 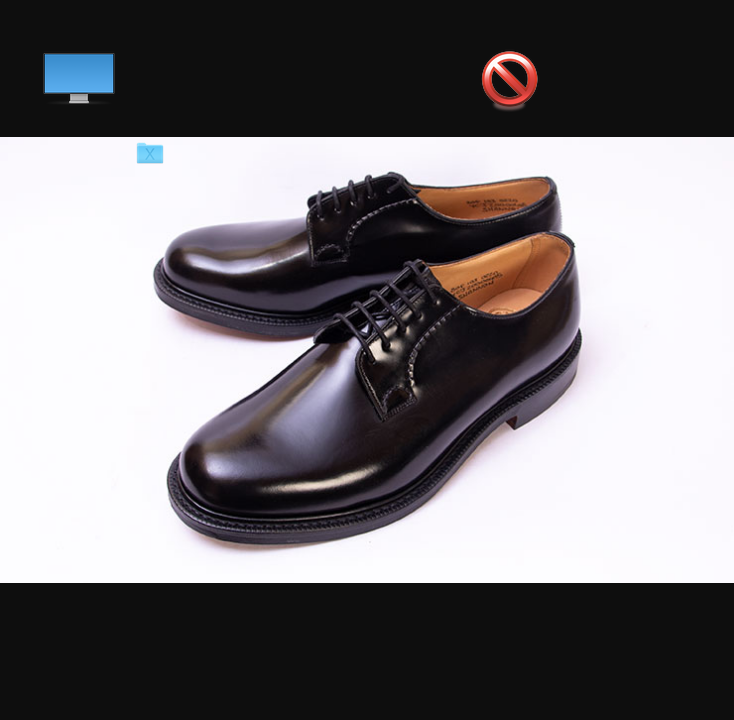 I want to click on access macos system folder, so click(x=150, y=153).